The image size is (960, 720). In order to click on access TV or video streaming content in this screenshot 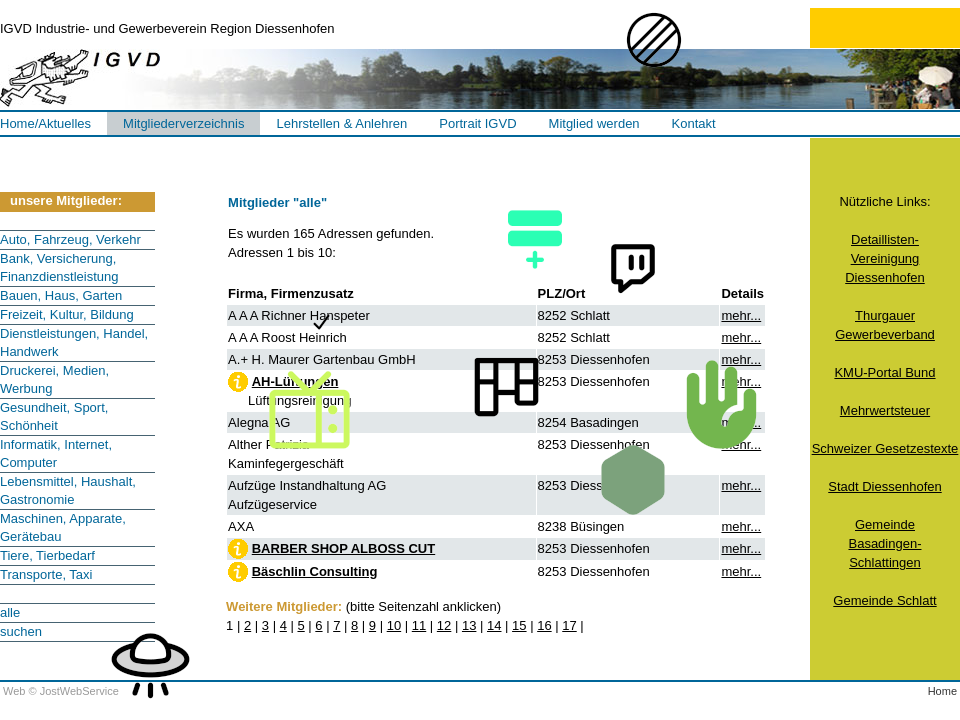, I will do `click(309, 414)`.